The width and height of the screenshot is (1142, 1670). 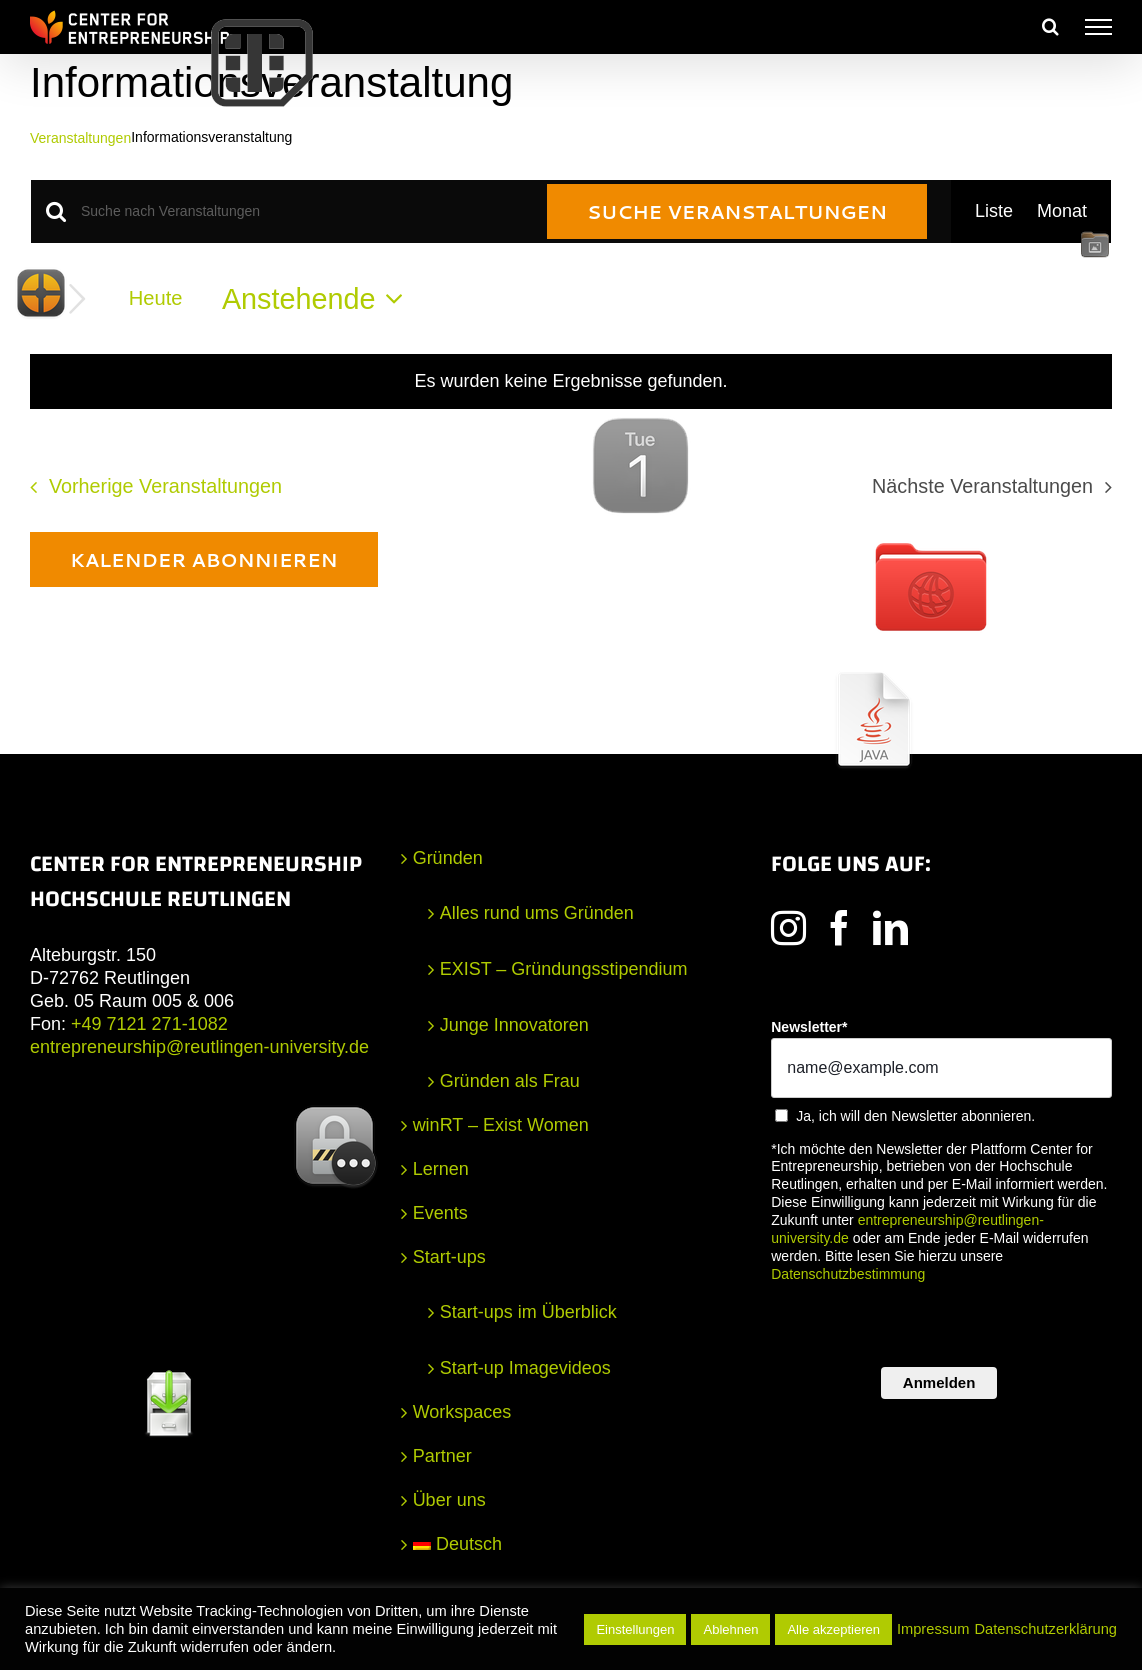 What do you see at coordinates (931, 587) in the screenshot?
I see `folder containing html or web files` at bounding box center [931, 587].